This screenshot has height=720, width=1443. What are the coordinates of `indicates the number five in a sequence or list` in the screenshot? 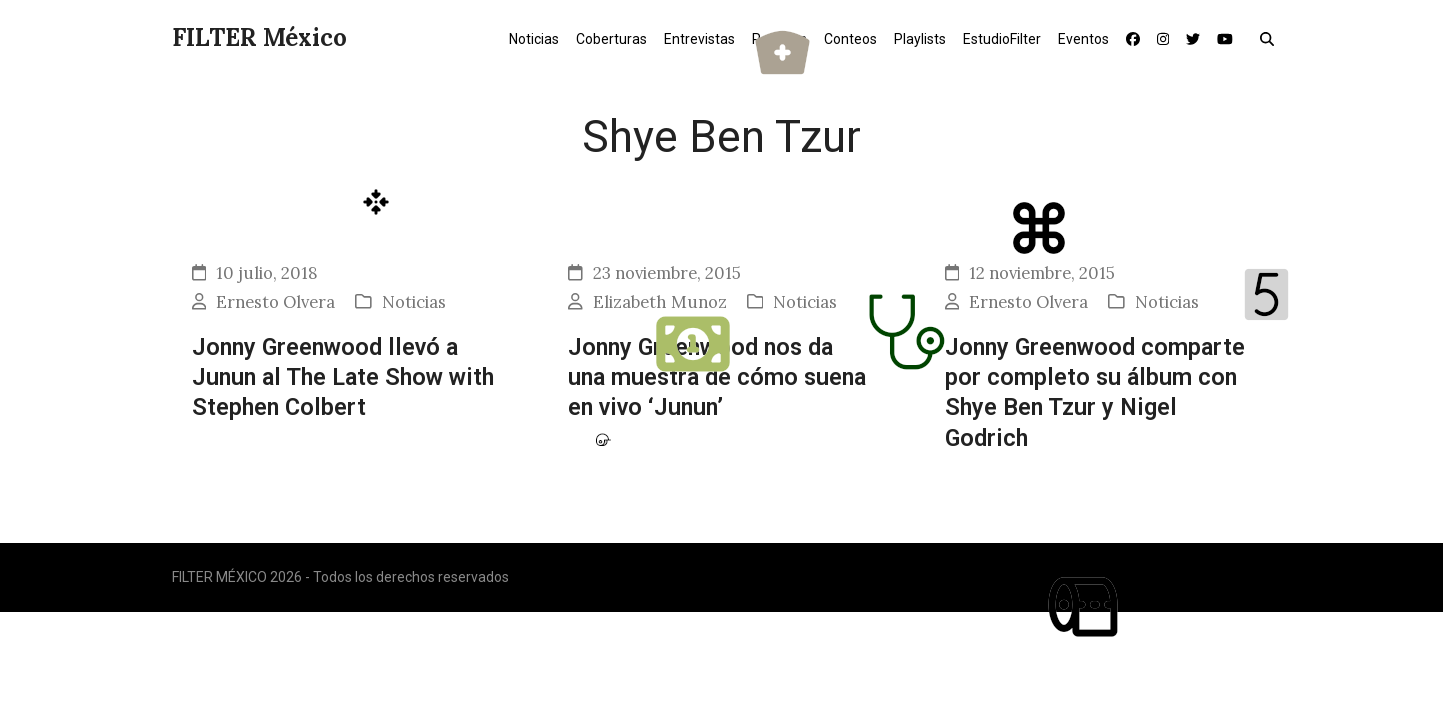 It's located at (1266, 294).